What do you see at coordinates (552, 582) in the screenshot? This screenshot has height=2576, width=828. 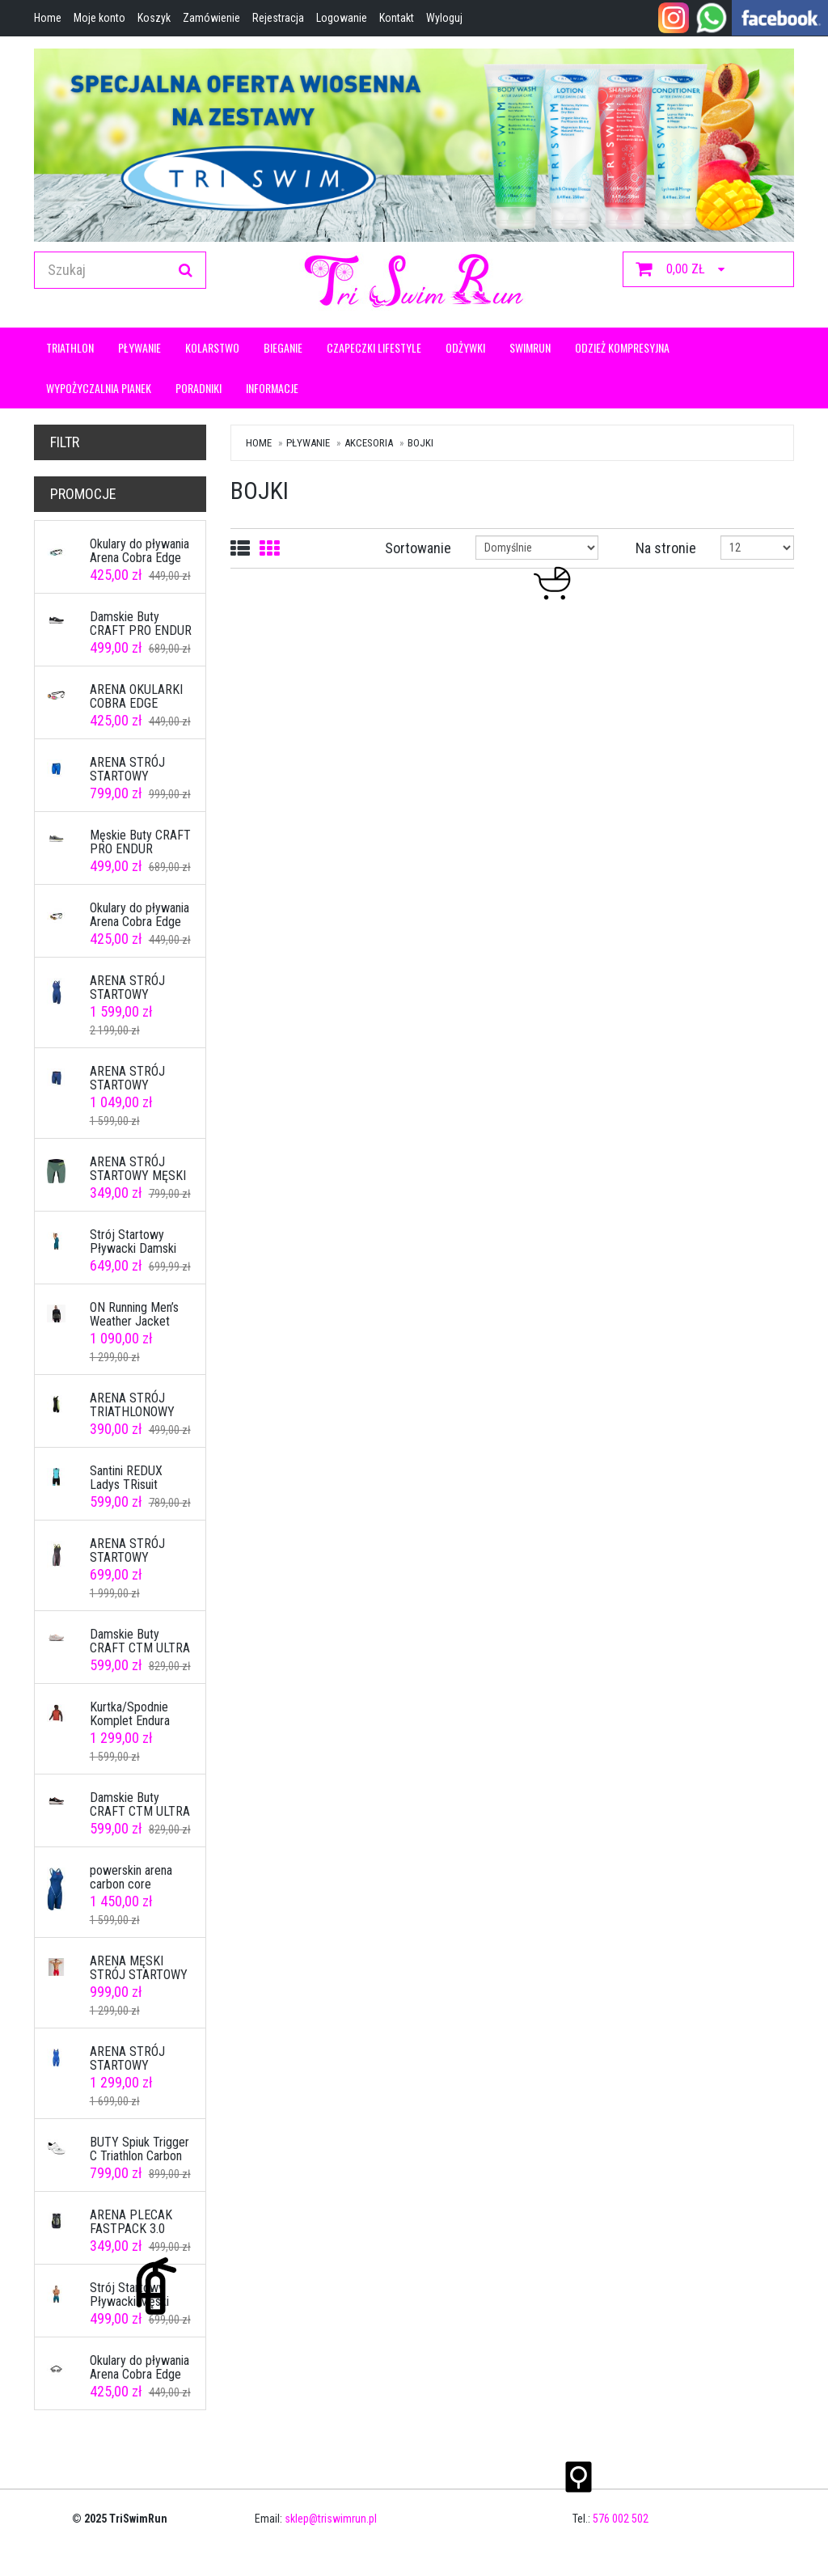 I see `access baby or parenting-related features` at bounding box center [552, 582].